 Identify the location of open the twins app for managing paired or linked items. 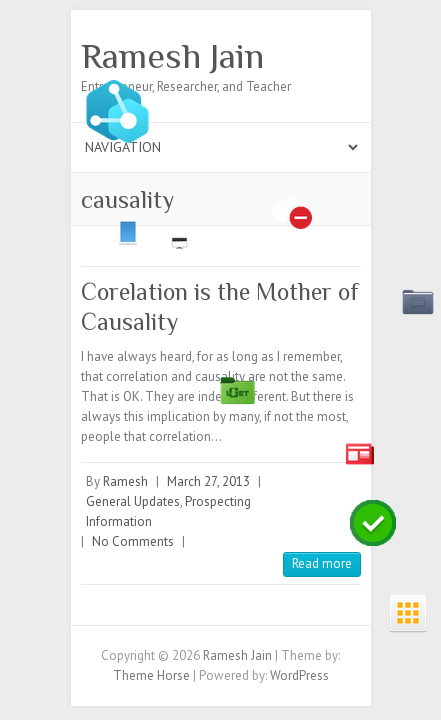
(117, 111).